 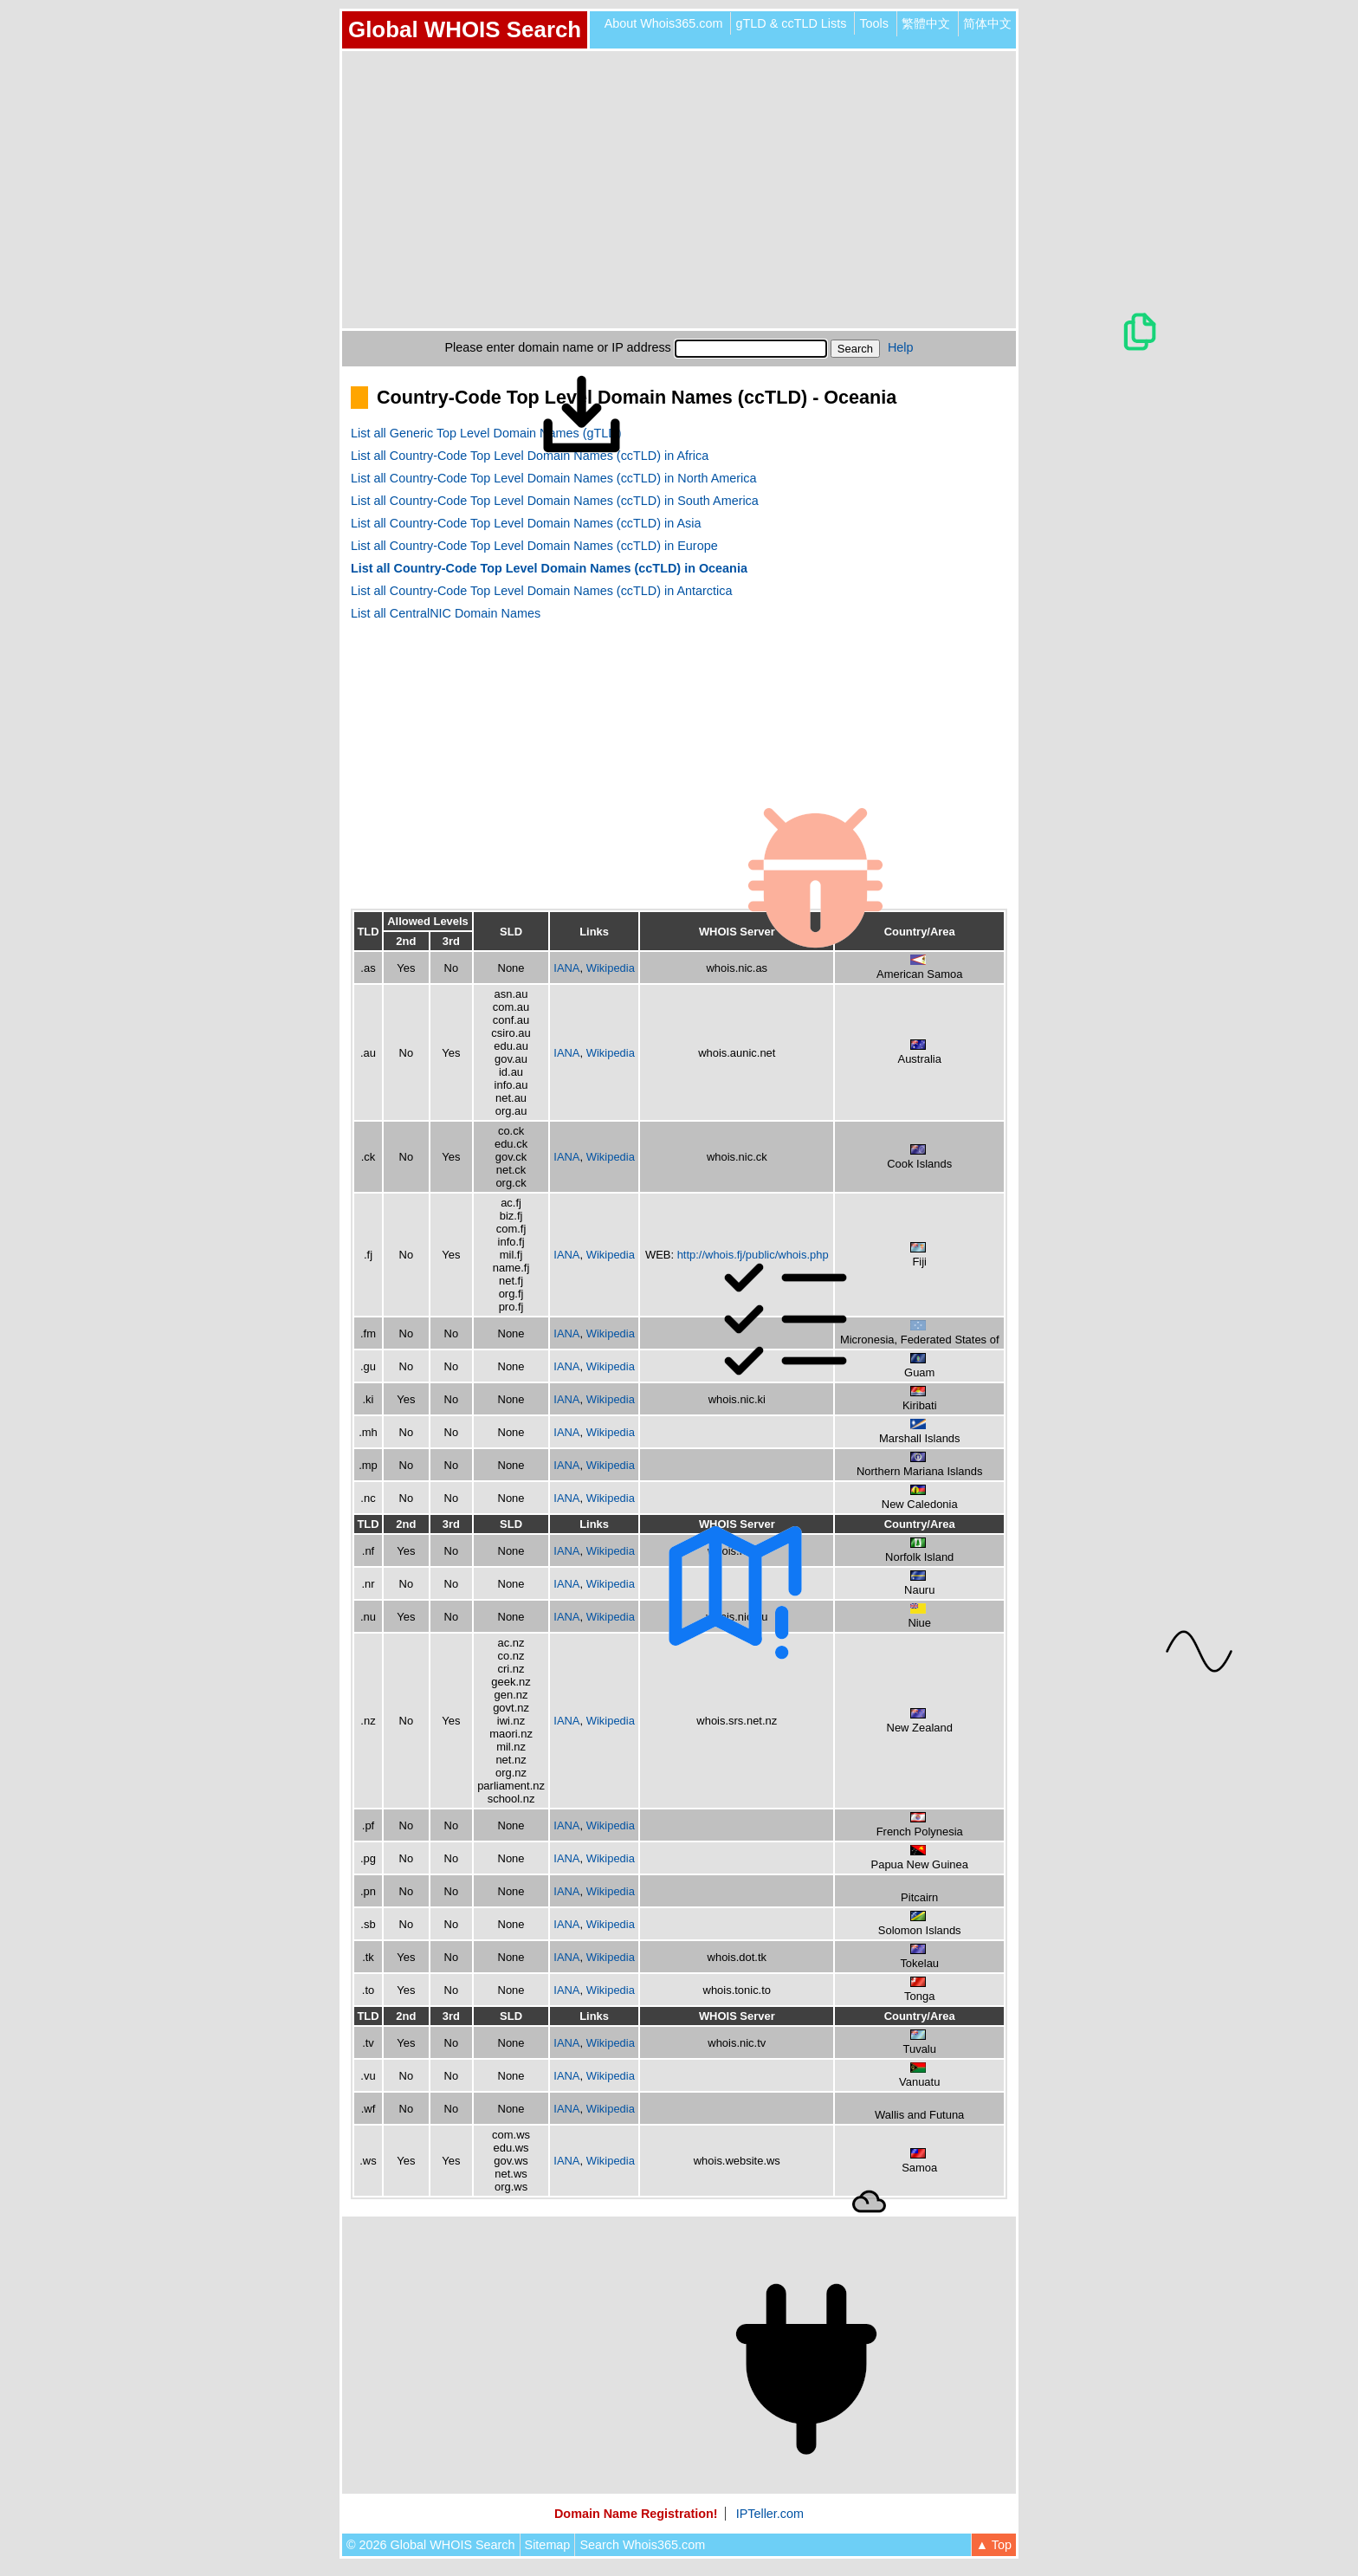 What do you see at coordinates (1139, 332) in the screenshot?
I see `view multiple files or documents` at bounding box center [1139, 332].